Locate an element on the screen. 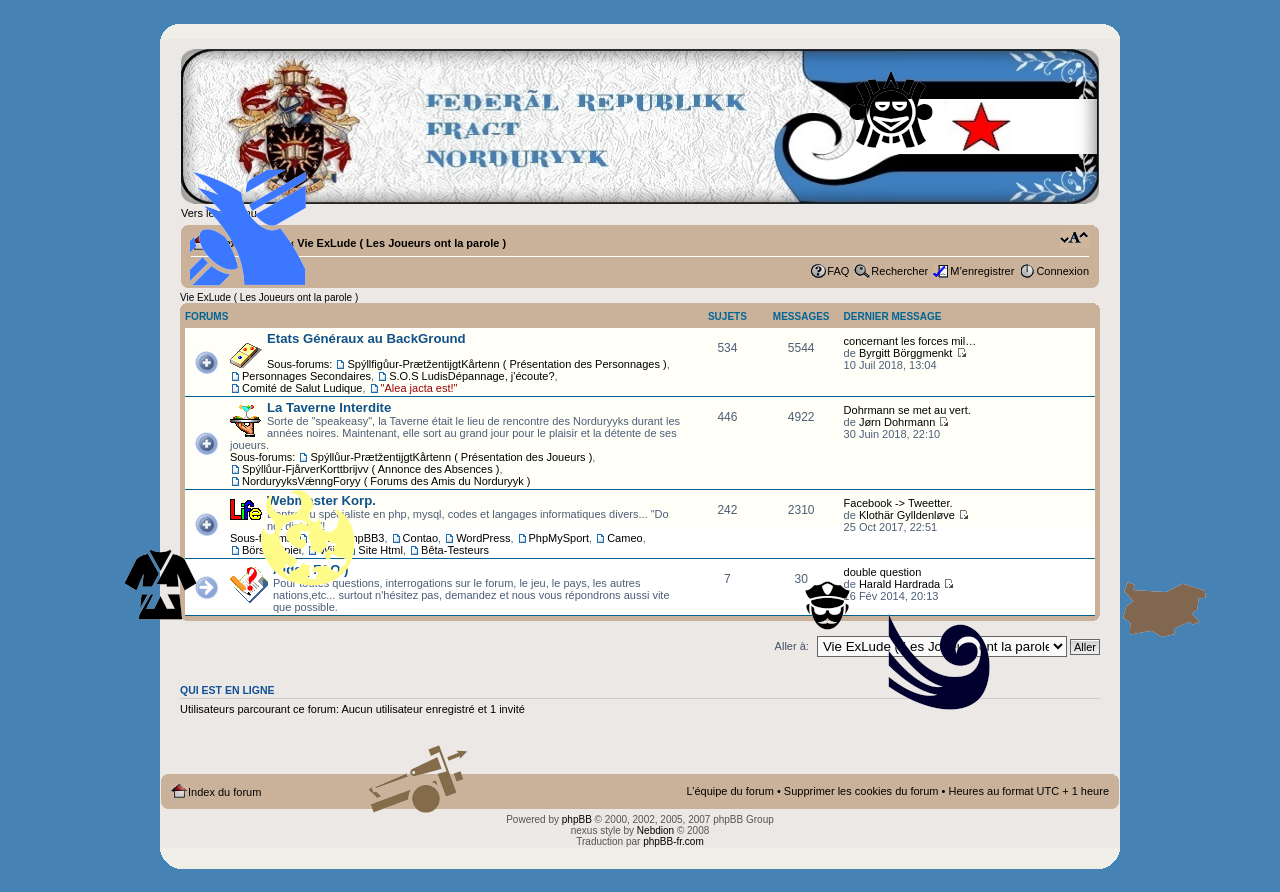 This screenshot has height=892, width=1280. split wood or gather firewood in a crafting game is located at coordinates (247, 227).